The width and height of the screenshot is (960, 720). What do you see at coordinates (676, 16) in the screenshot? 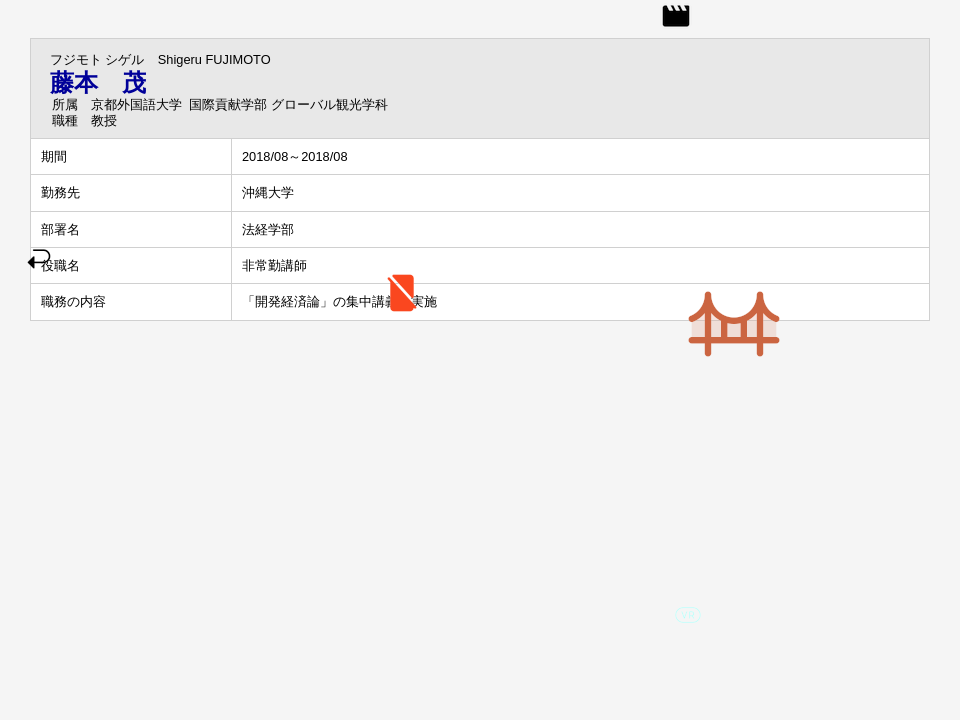
I see `access video or movie content` at bounding box center [676, 16].